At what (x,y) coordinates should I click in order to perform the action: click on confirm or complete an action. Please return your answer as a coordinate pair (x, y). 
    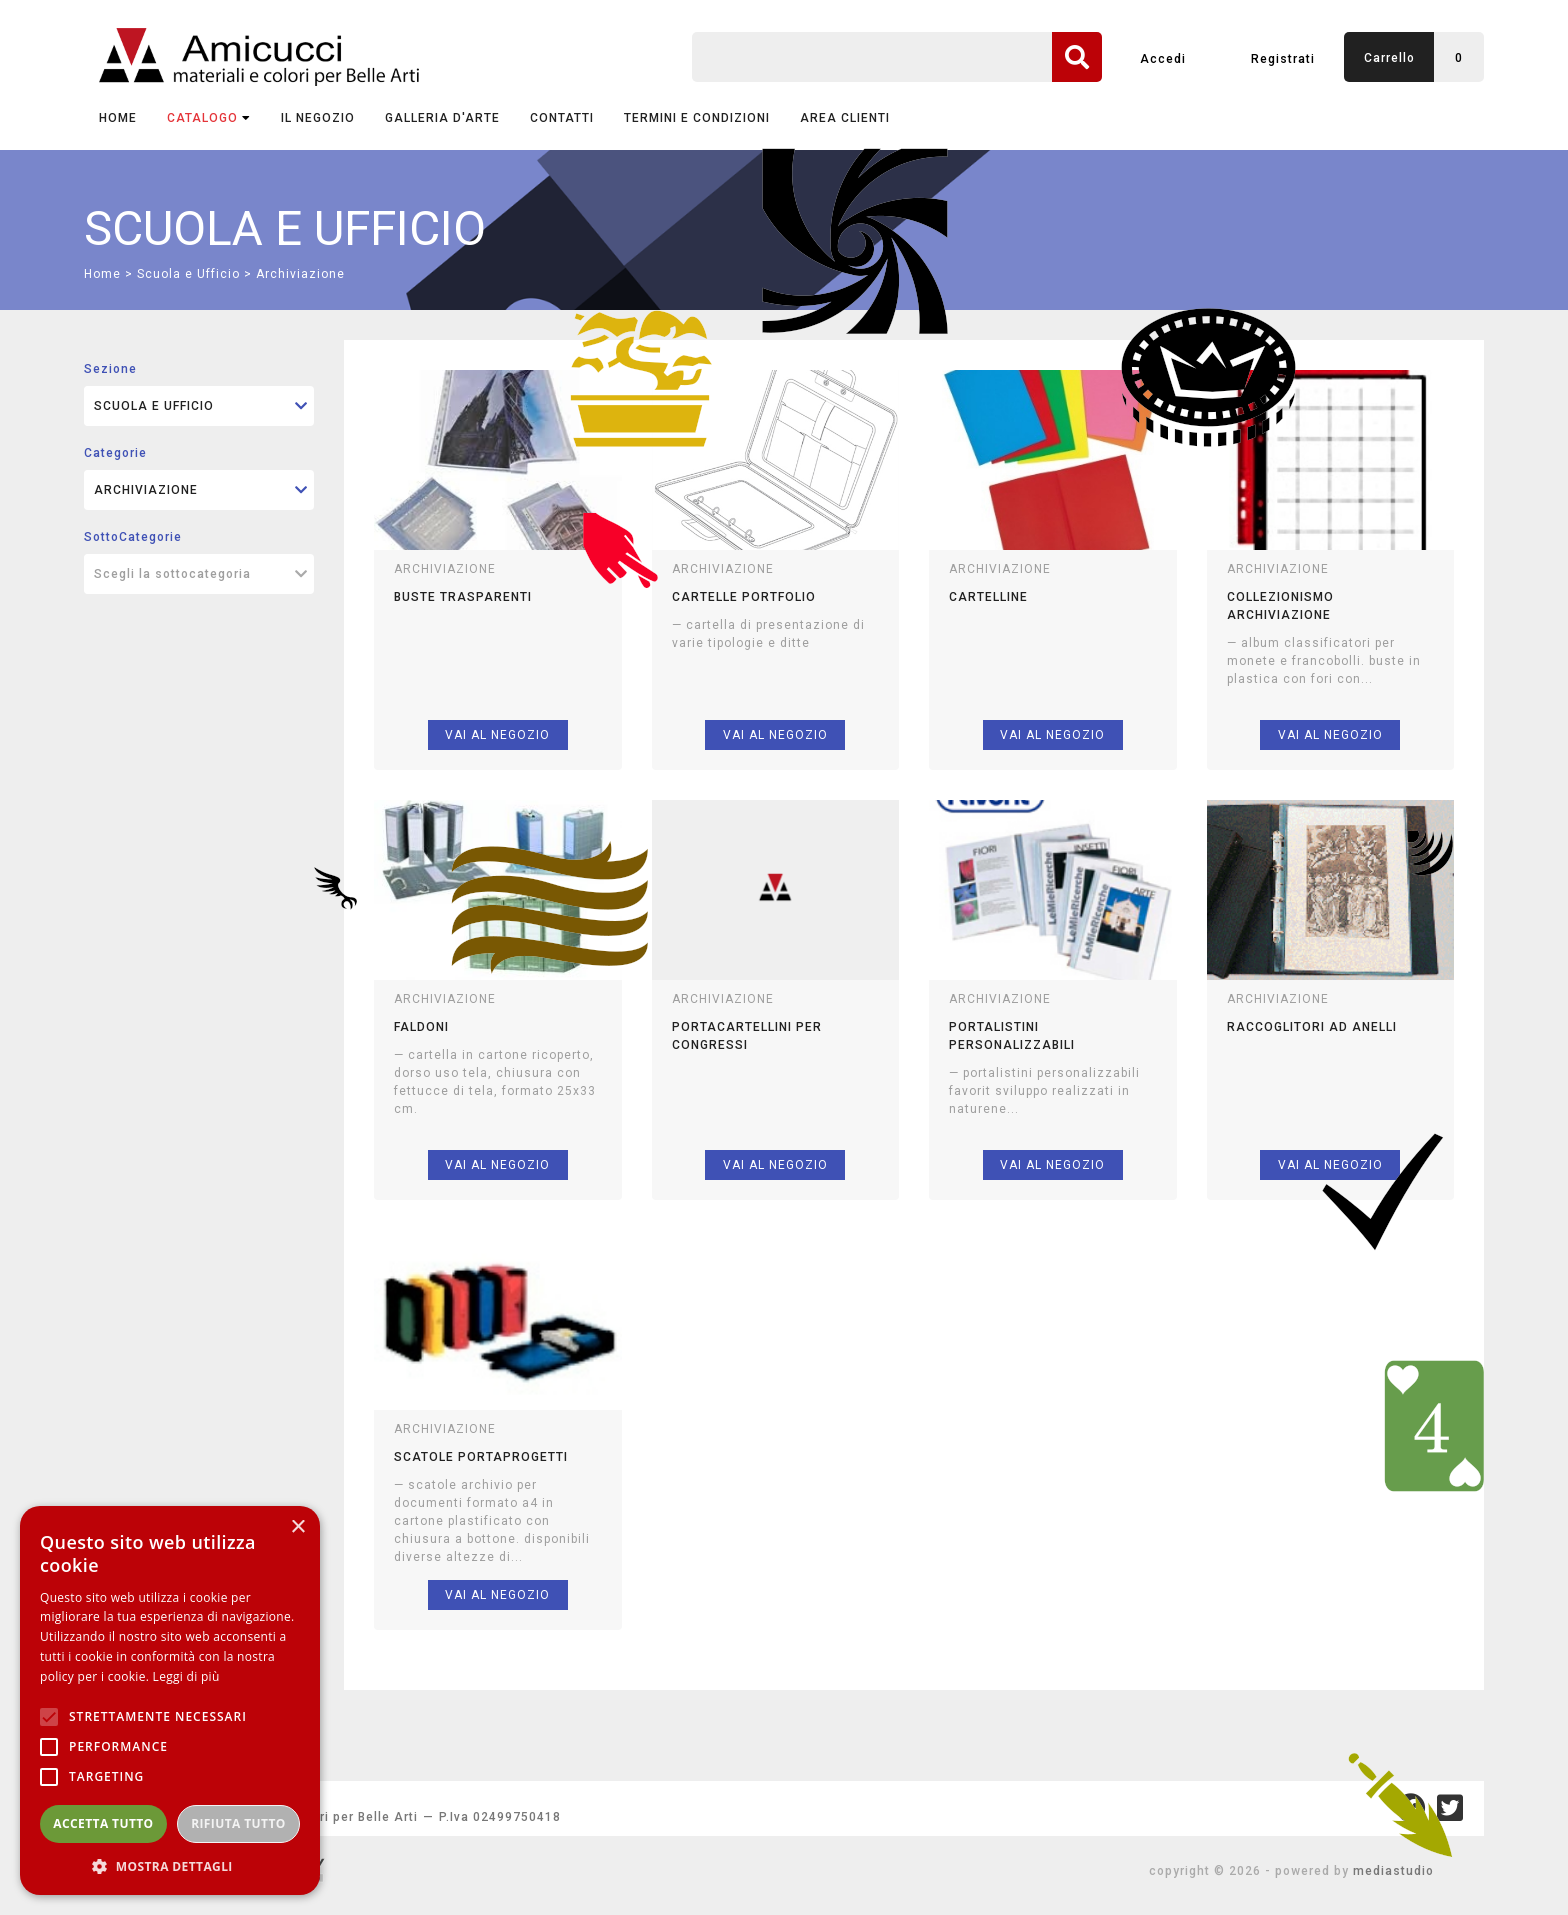
    Looking at the image, I should click on (1383, 1192).